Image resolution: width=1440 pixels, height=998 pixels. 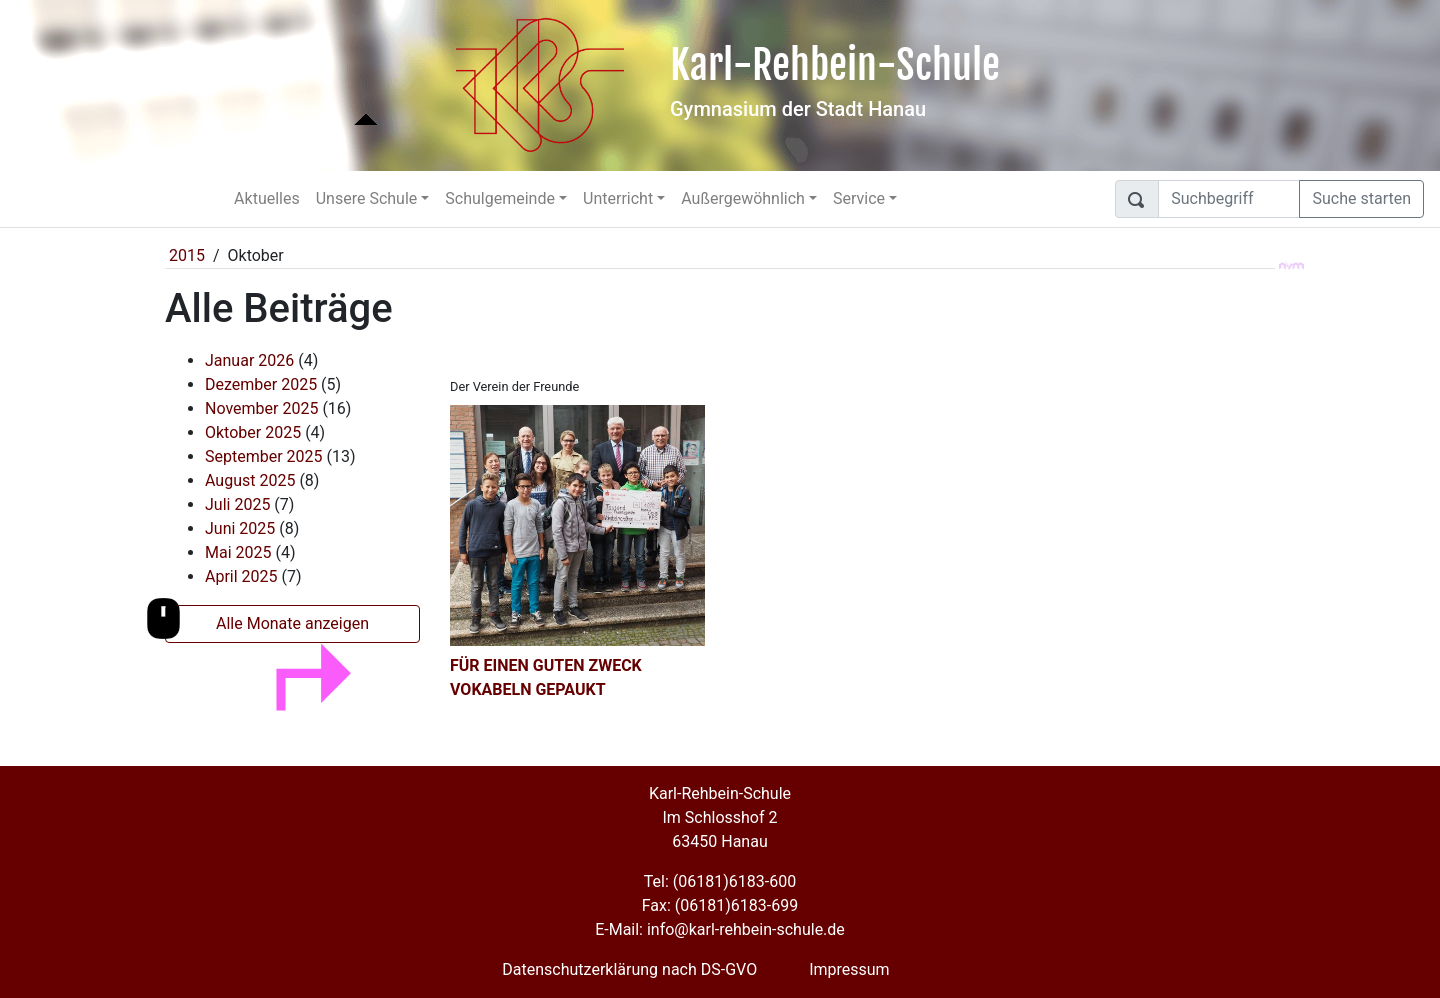 What do you see at coordinates (366, 121) in the screenshot?
I see `collapse an expanded section or menu` at bounding box center [366, 121].